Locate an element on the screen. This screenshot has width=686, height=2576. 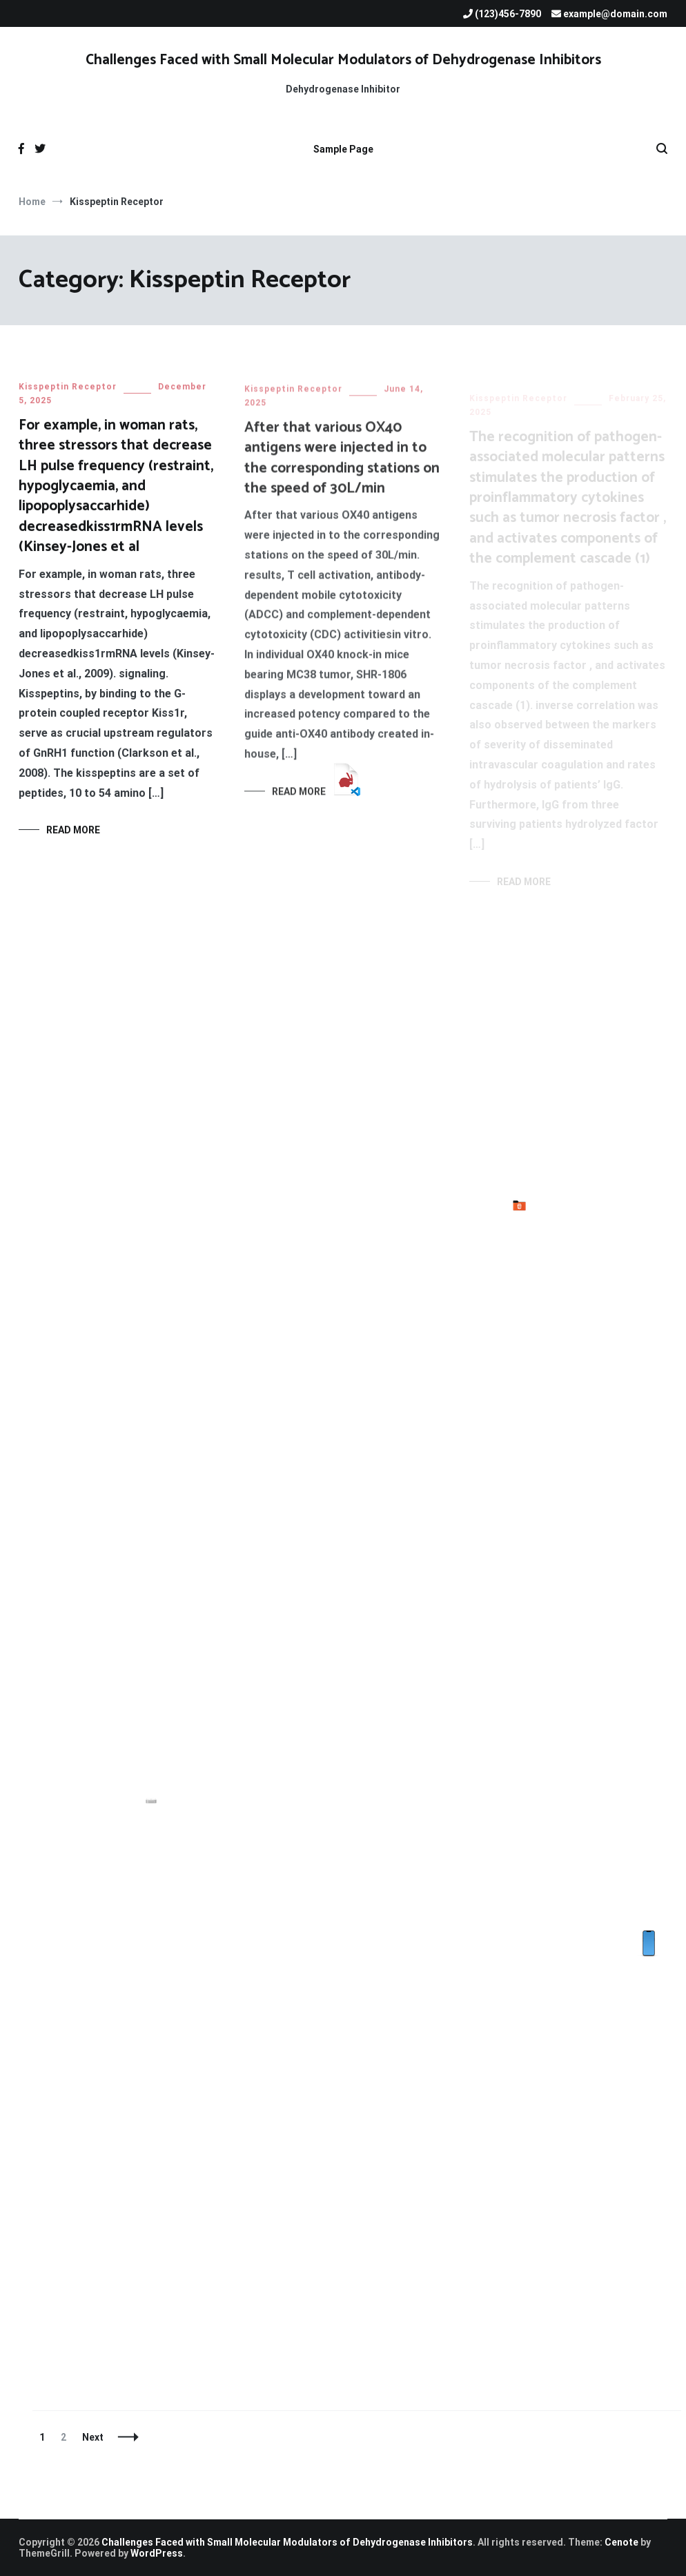
iPhone 13 device icon is located at coordinates (649, 1944).